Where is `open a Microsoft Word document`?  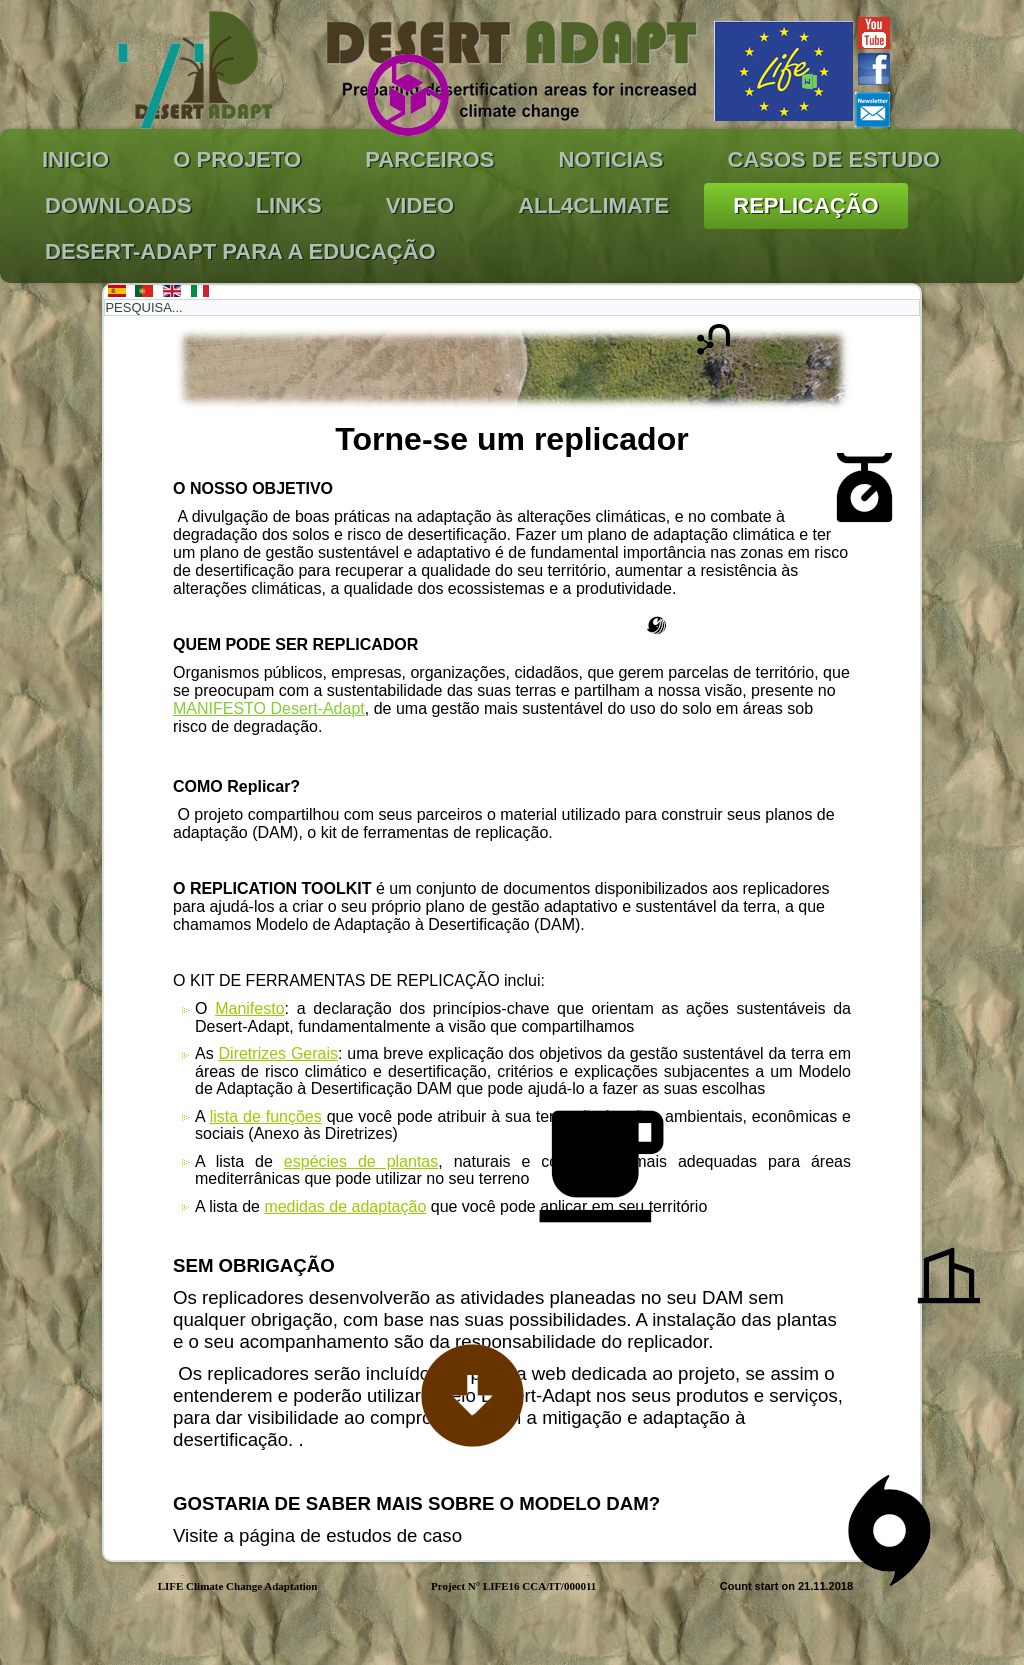 open a Microsoft Word document is located at coordinates (809, 81).